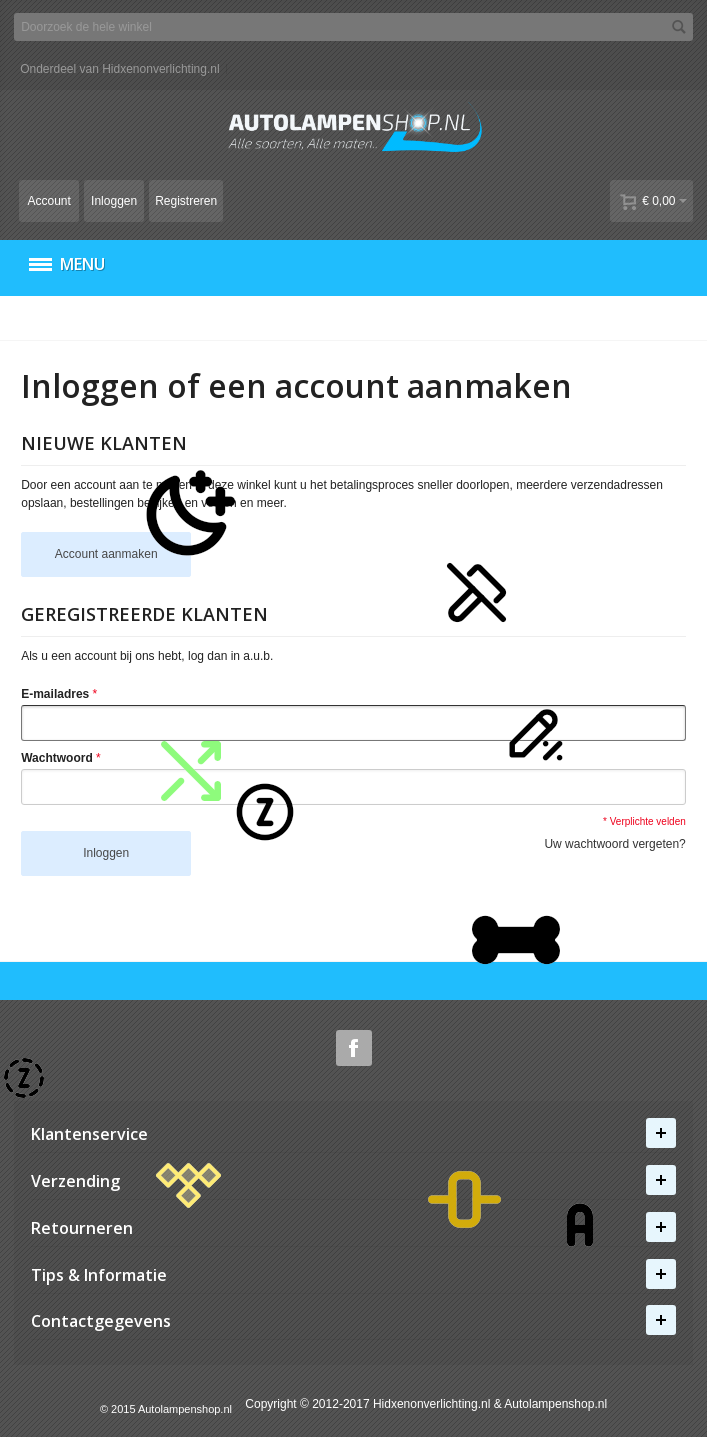  I want to click on indicates build or construction tools are unavailable, so click(476, 592).